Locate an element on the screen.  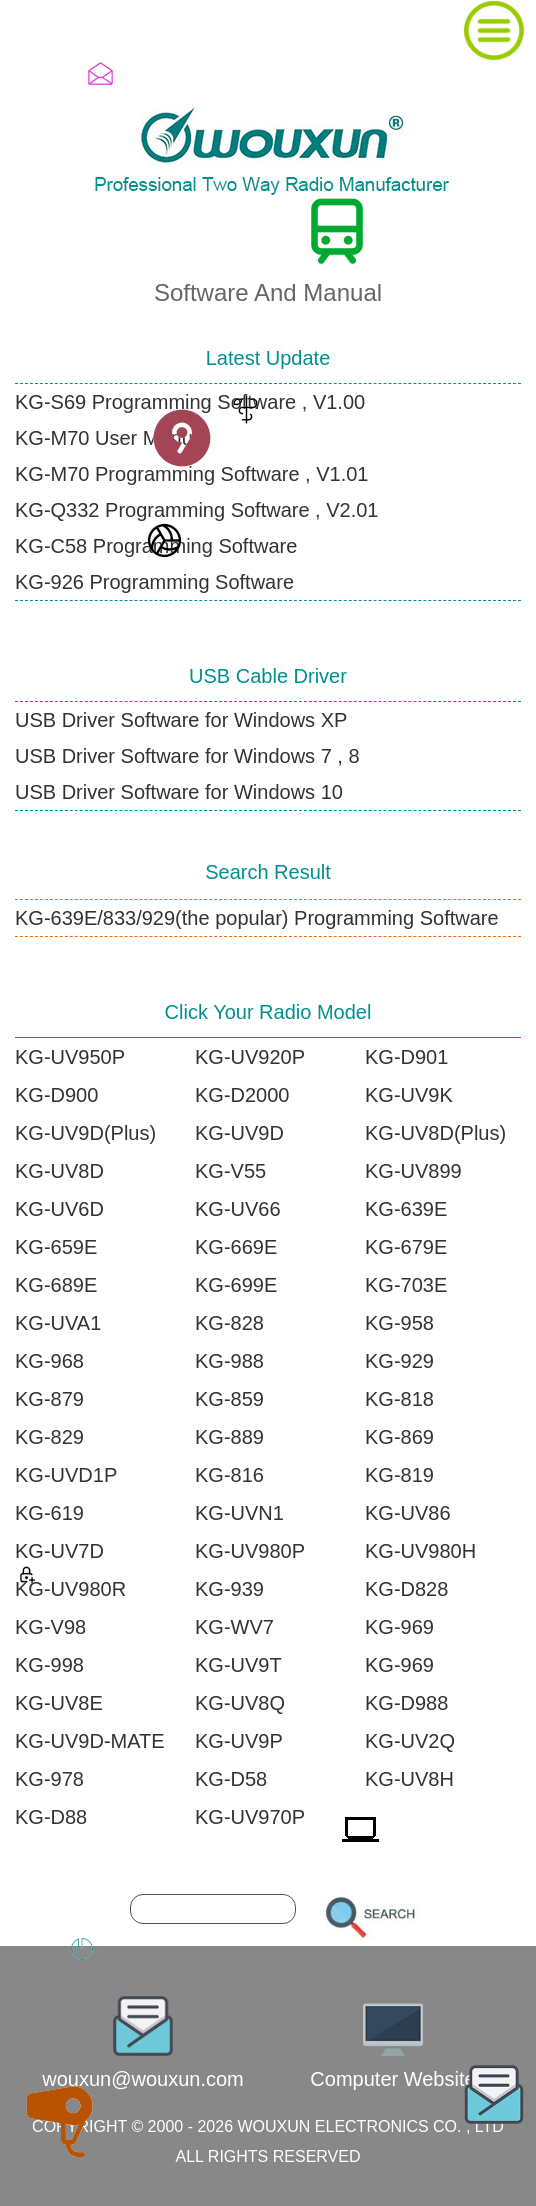
indicates item number nine in a list or sequence is located at coordinates (182, 438).